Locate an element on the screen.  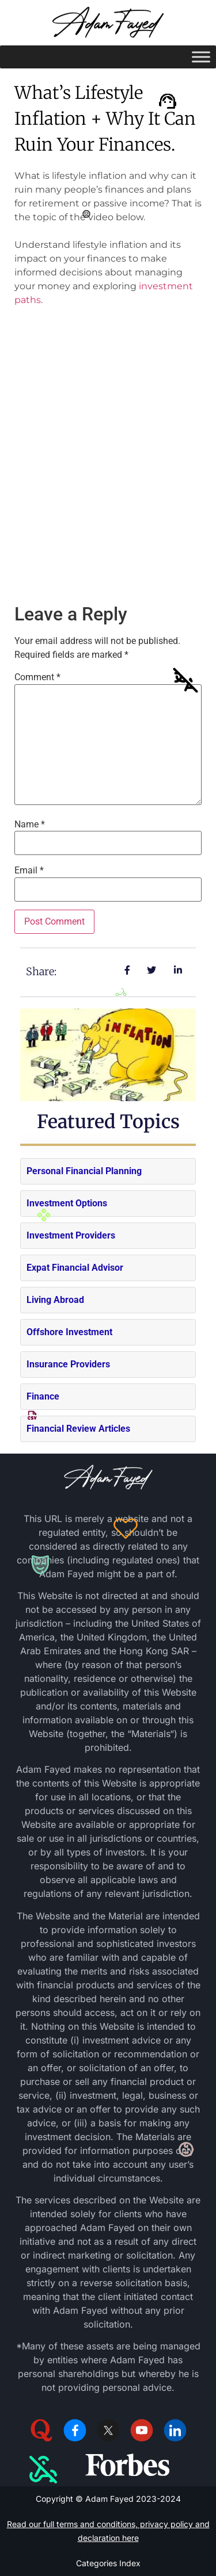
select scooter as transportation mode is located at coordinates (121, 992).